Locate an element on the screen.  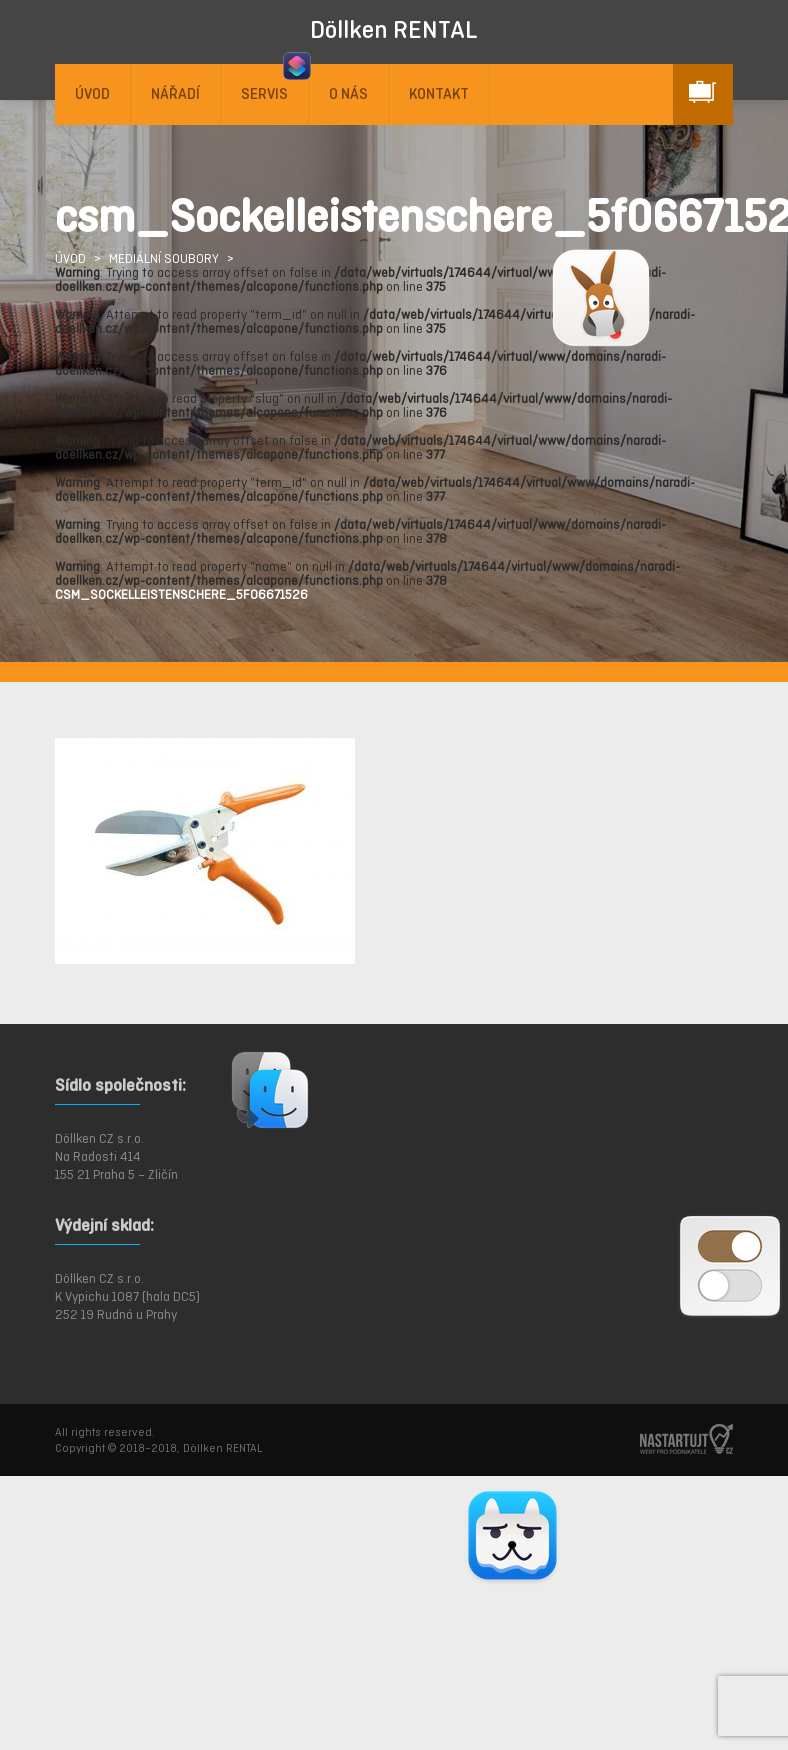
launch amule file sharing application is located at coordinates (601, 298).